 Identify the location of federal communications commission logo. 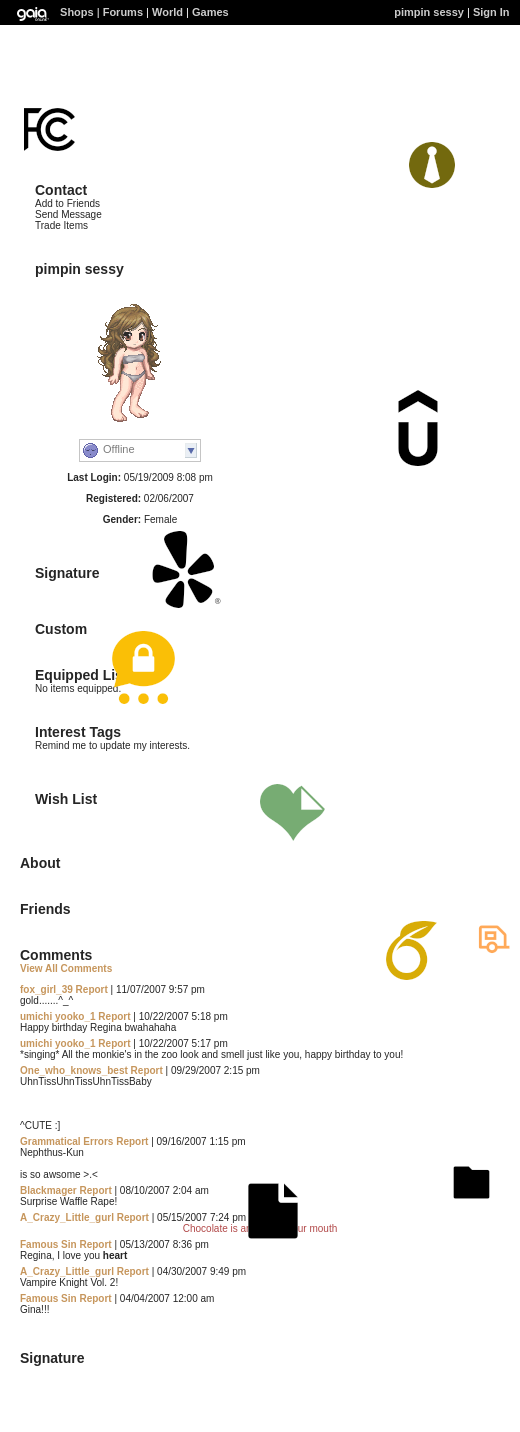
(49, 129).